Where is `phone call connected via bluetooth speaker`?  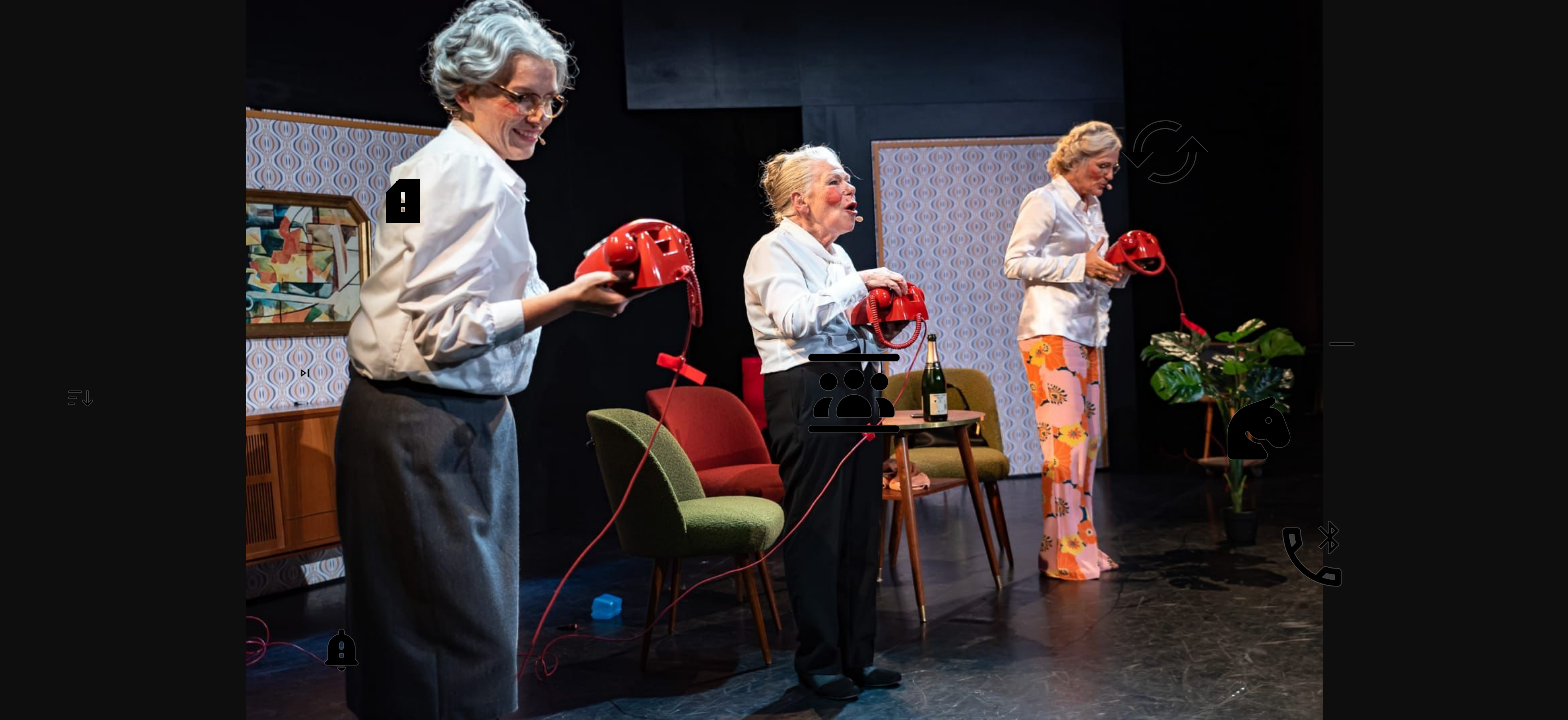
phone call connected via bluetooth speaker is located at coordinates (1312, 557).